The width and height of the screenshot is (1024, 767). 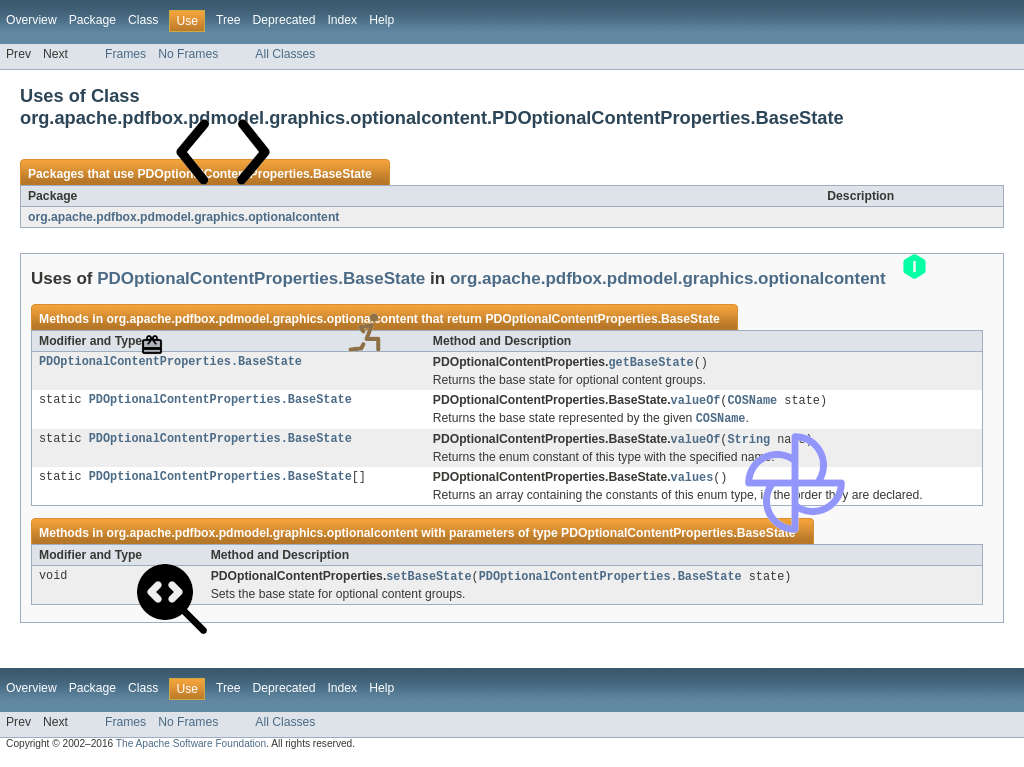 What do you see at coordinates (223, 152) in the screenshot?
I see `view or edit source code` at bounding box center [223, 152].